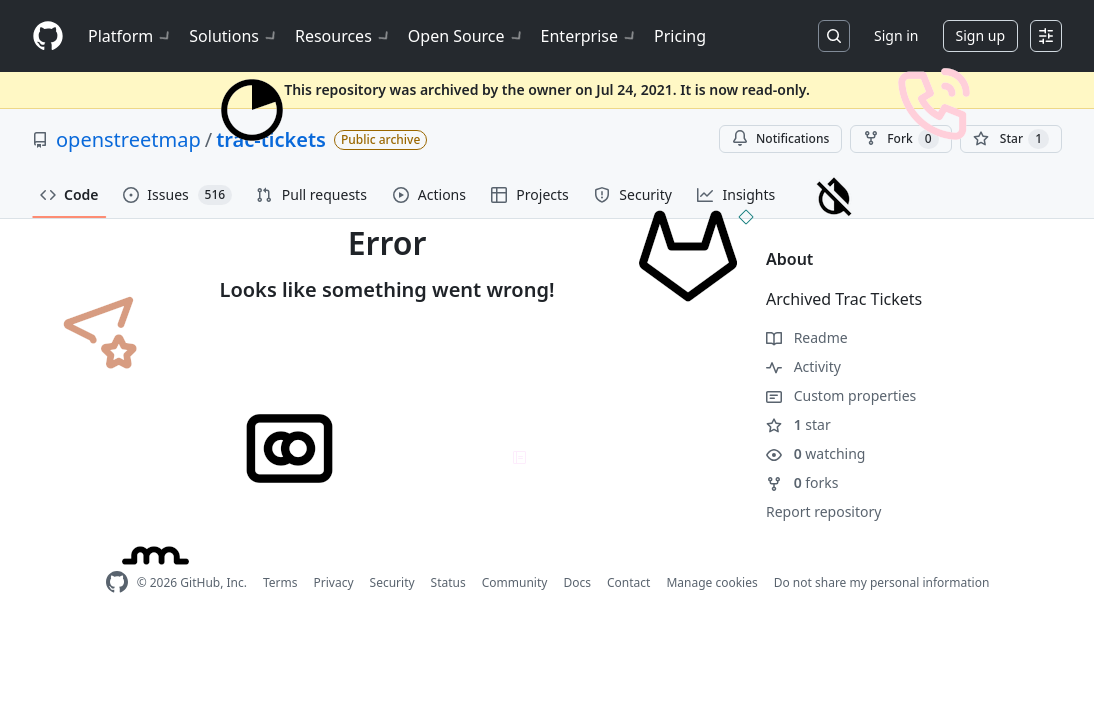  I want to click on mark a location as favorite, so click(99, 331).